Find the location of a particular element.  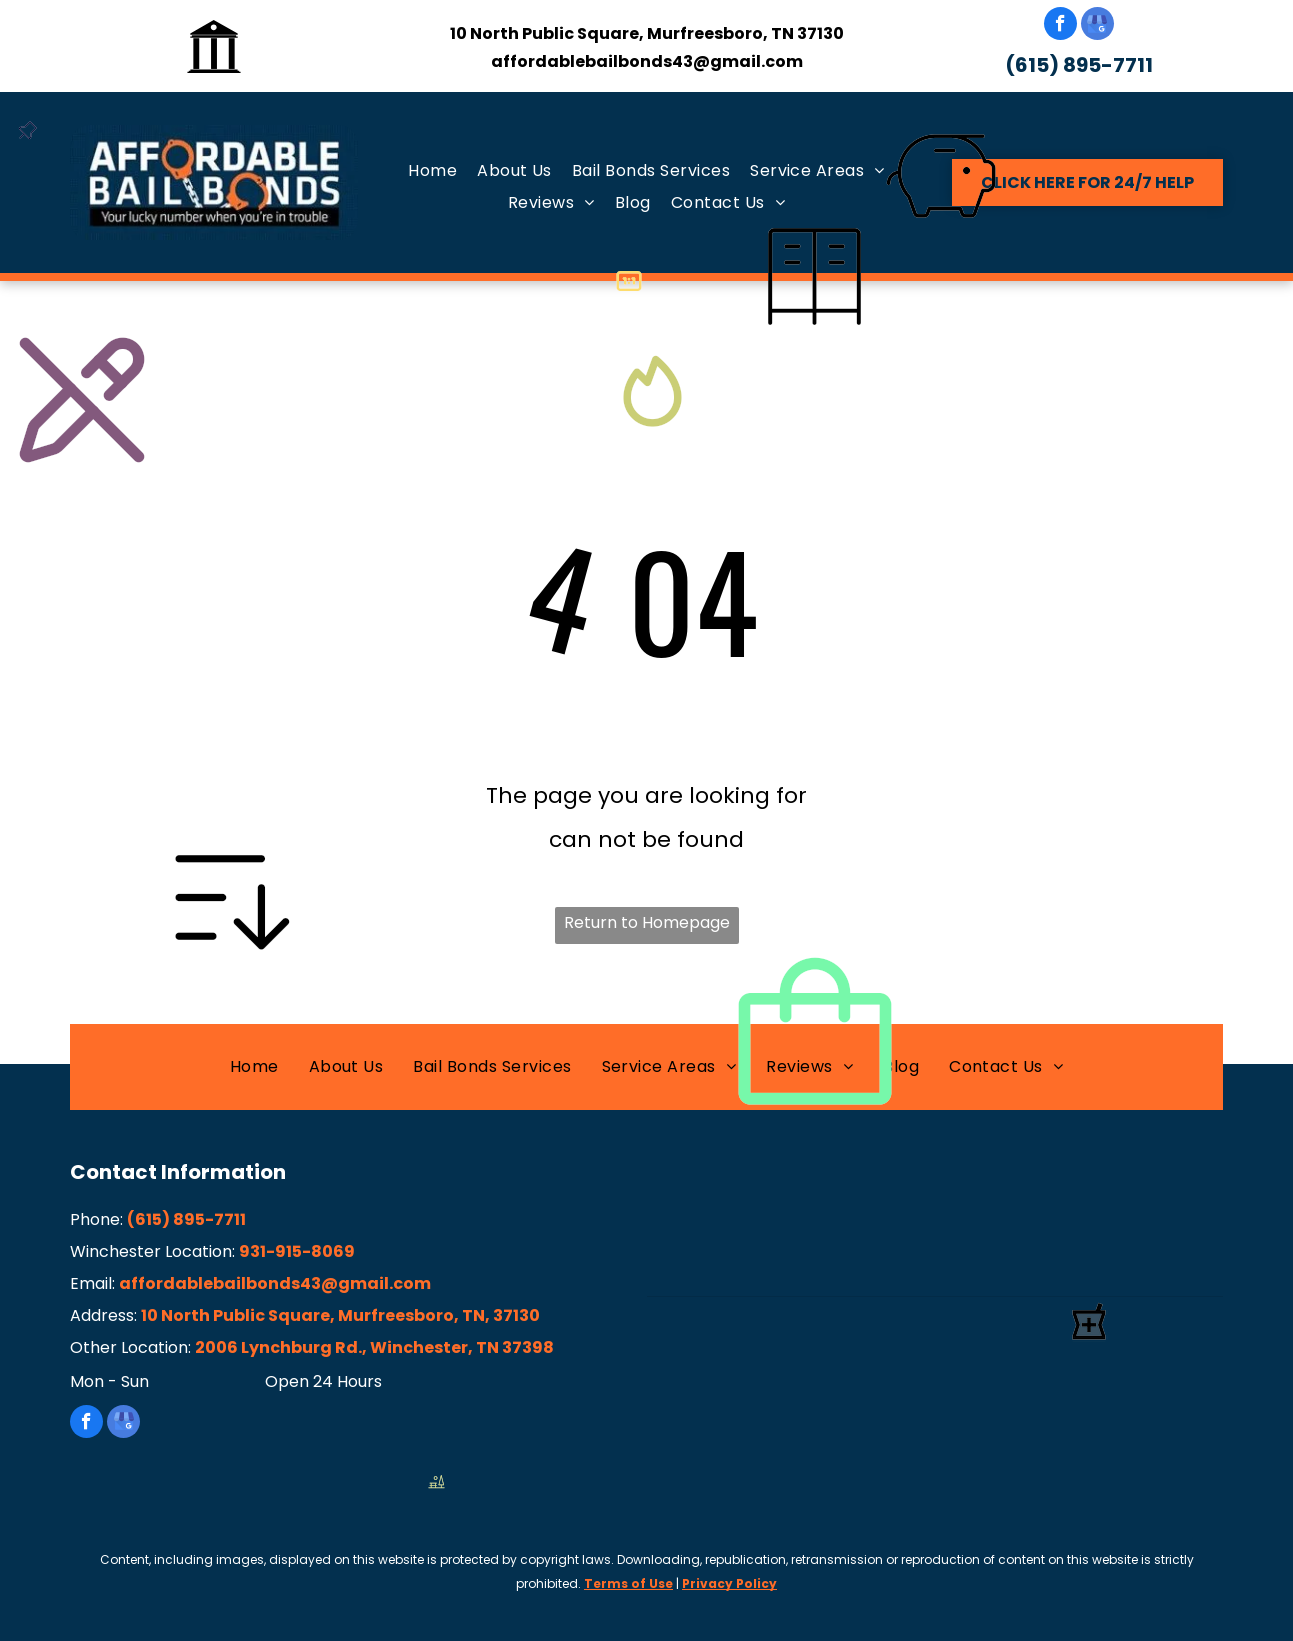

indicates a one-to-one relationship in database or data modeling is located at coordinates (629, 281).